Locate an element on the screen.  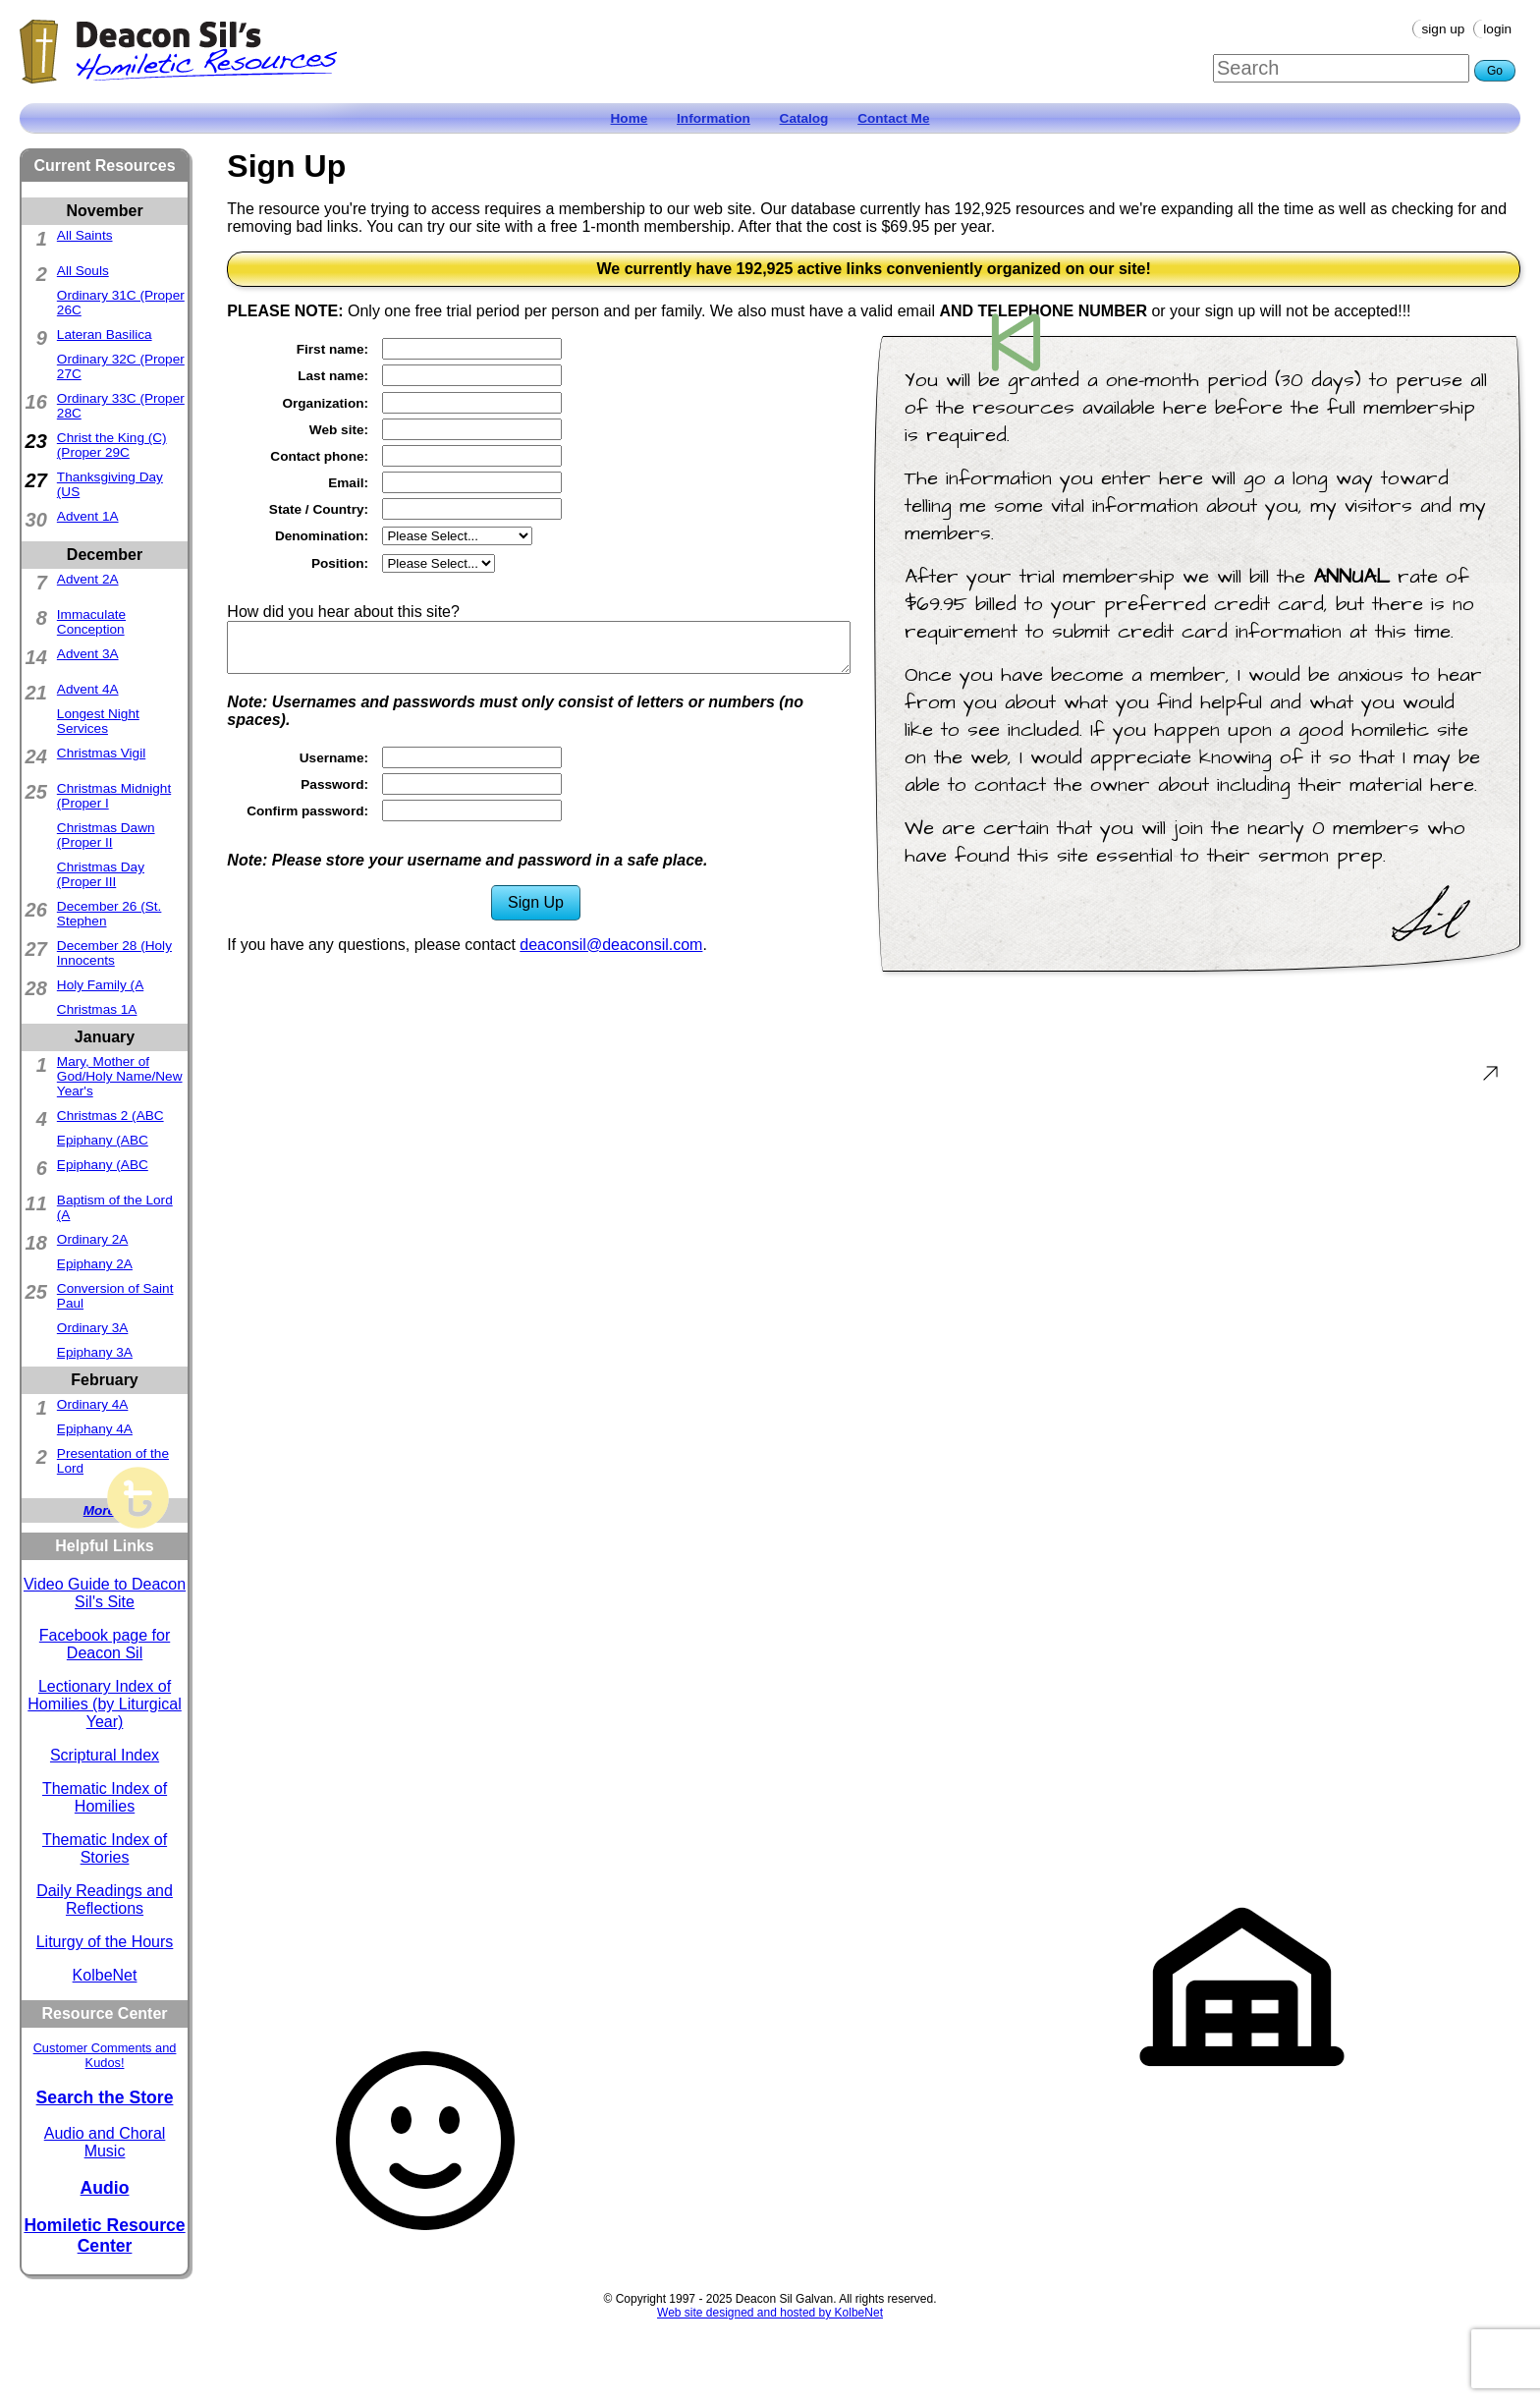
indicates bangladeshi taka currency is located at coordinates (138, 1497).